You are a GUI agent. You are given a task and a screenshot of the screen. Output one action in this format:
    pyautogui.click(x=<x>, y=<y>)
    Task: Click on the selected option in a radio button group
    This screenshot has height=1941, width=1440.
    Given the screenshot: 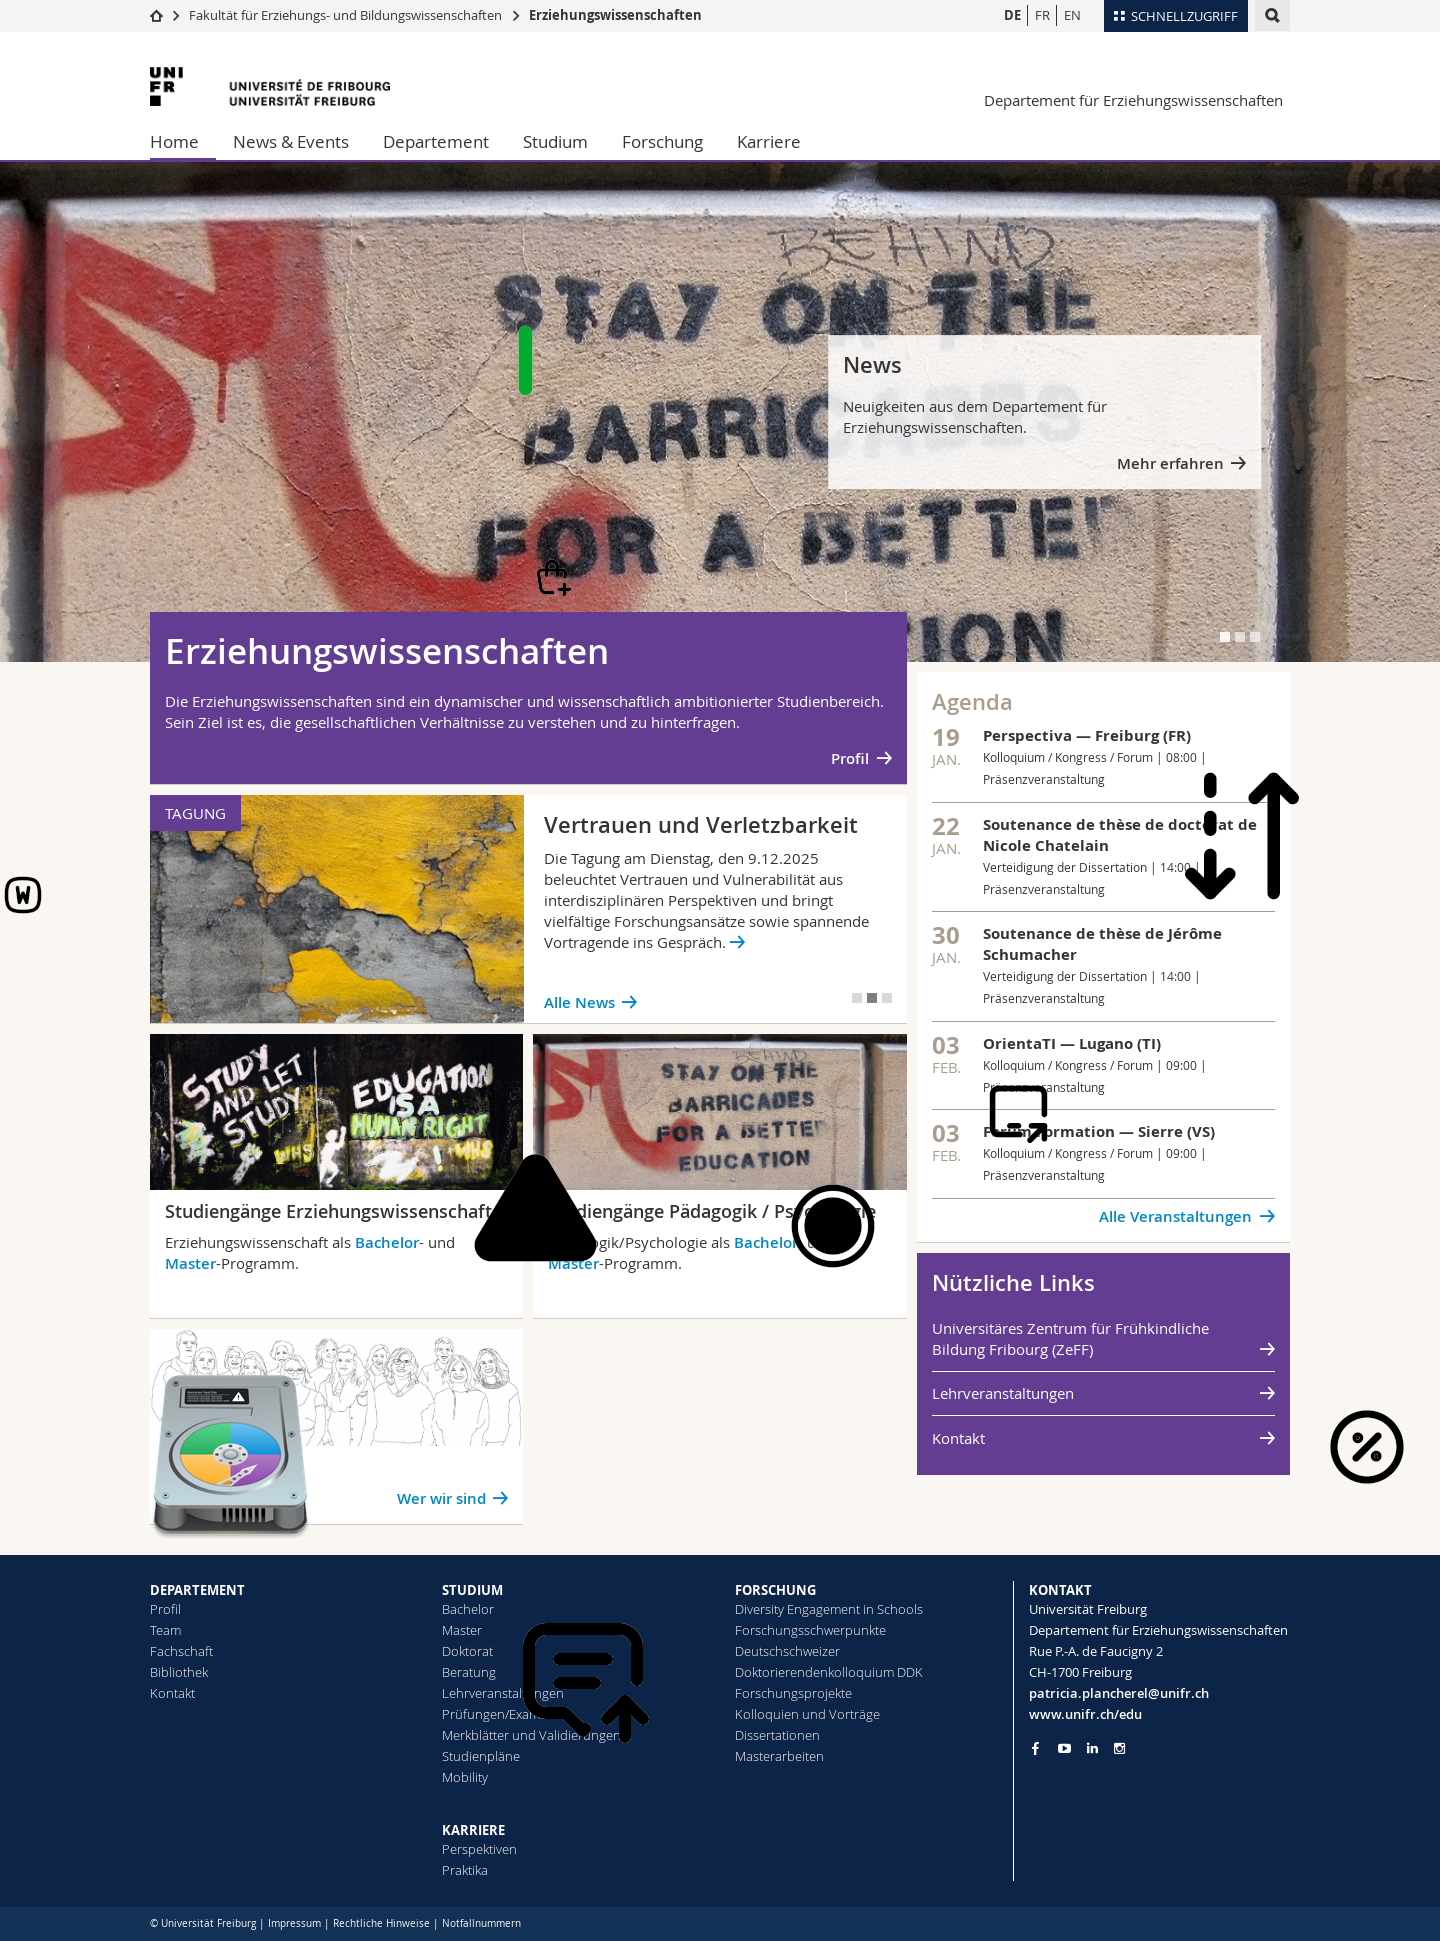 What is the action you would take?
    pyautogui.click(x=833, y=1226)
    